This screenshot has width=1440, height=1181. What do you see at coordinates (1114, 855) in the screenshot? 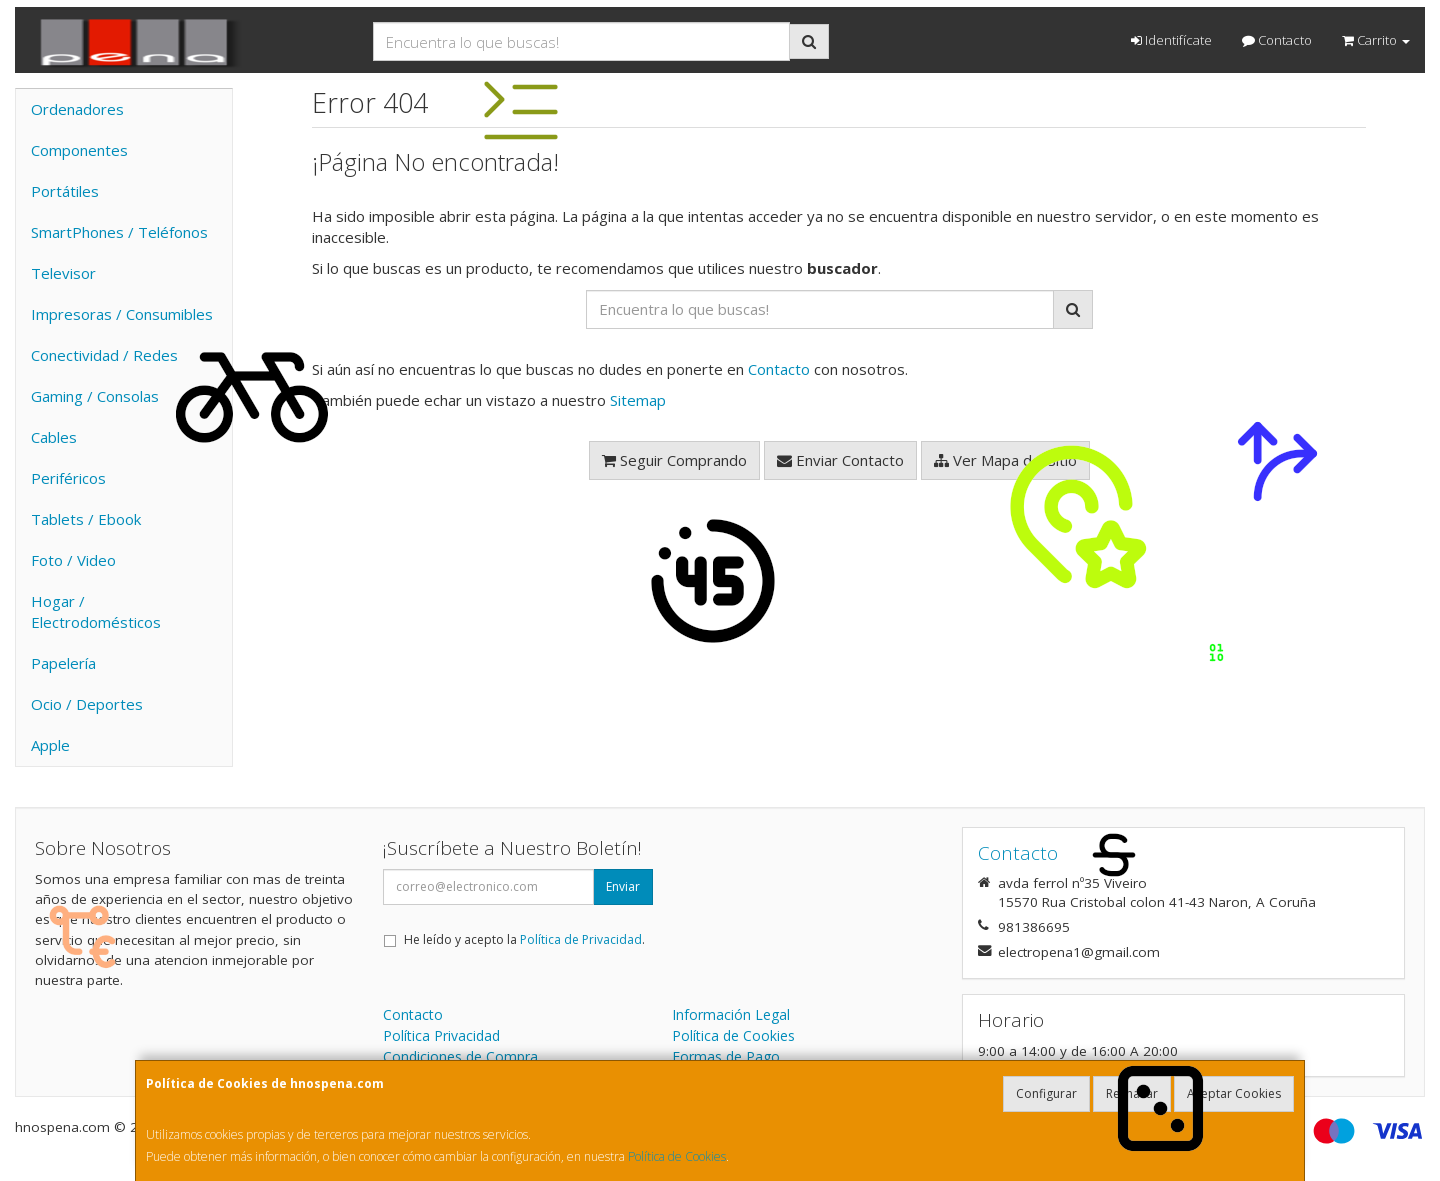
I see `apply strikethrough formatting to selected text` at bounding box center [1114, 855].